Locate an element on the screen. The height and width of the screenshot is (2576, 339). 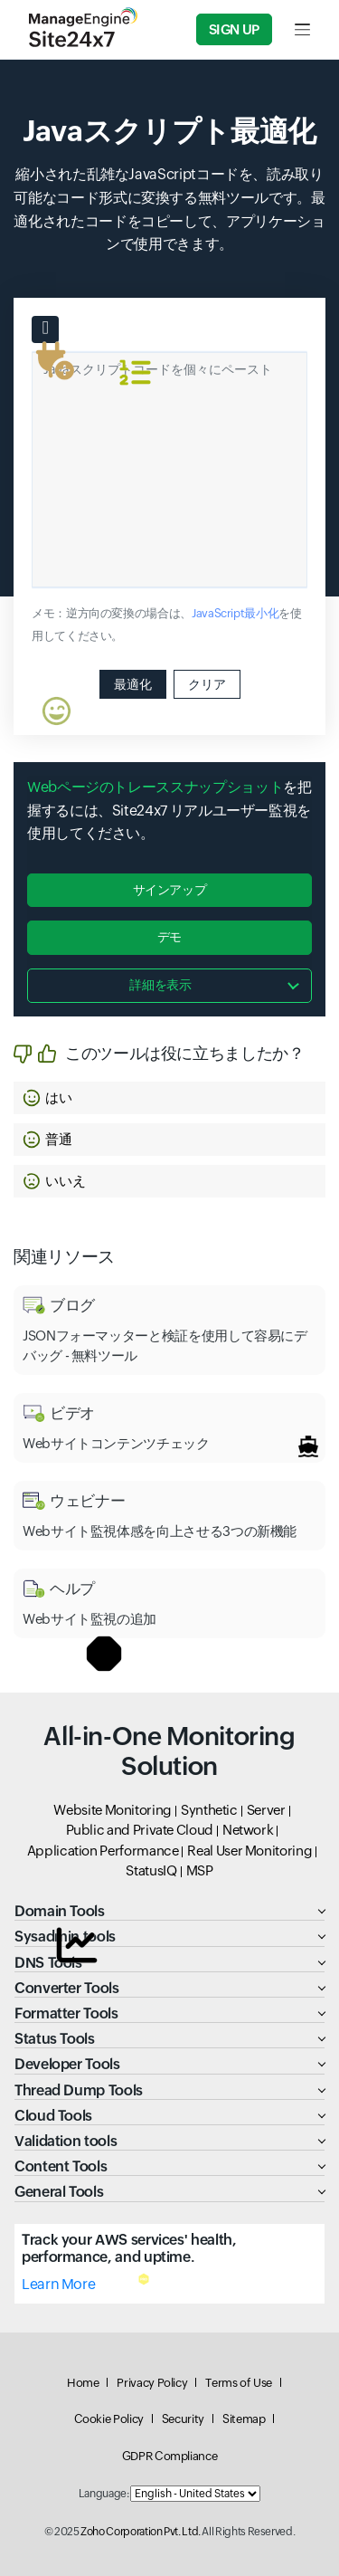
themeco brand logo is located at coordinates (144, 2279).